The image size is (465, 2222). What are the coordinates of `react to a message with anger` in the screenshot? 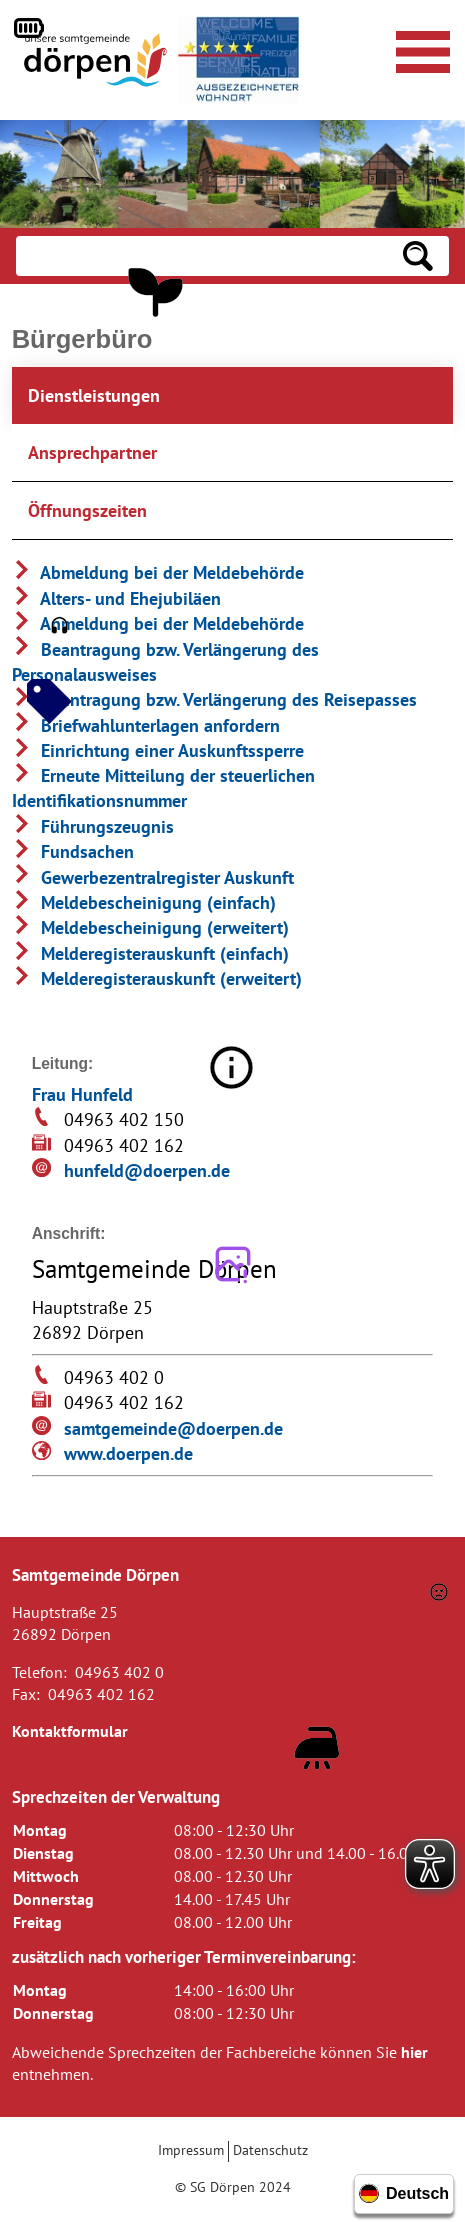 It's located at (439, 1592).